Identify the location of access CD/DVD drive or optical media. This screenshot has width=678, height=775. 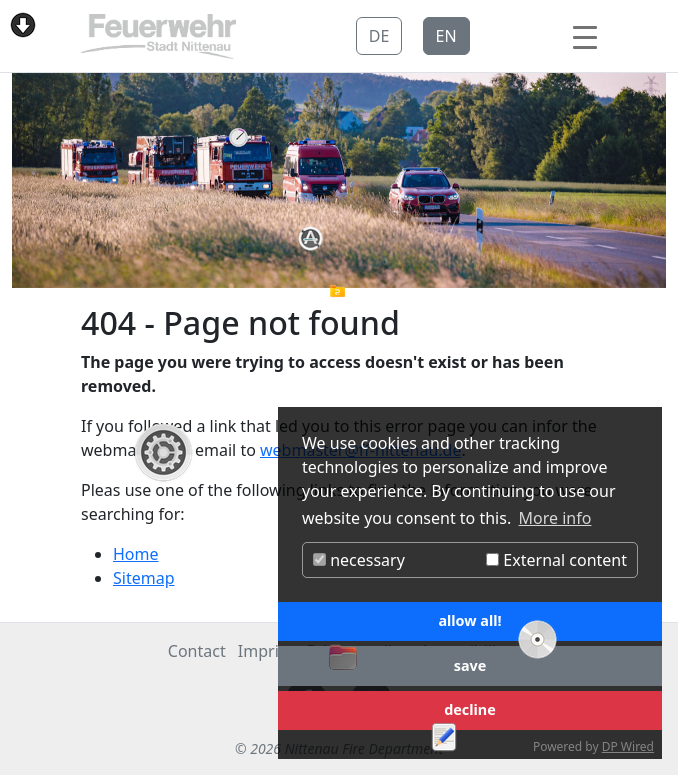
(537, 639).